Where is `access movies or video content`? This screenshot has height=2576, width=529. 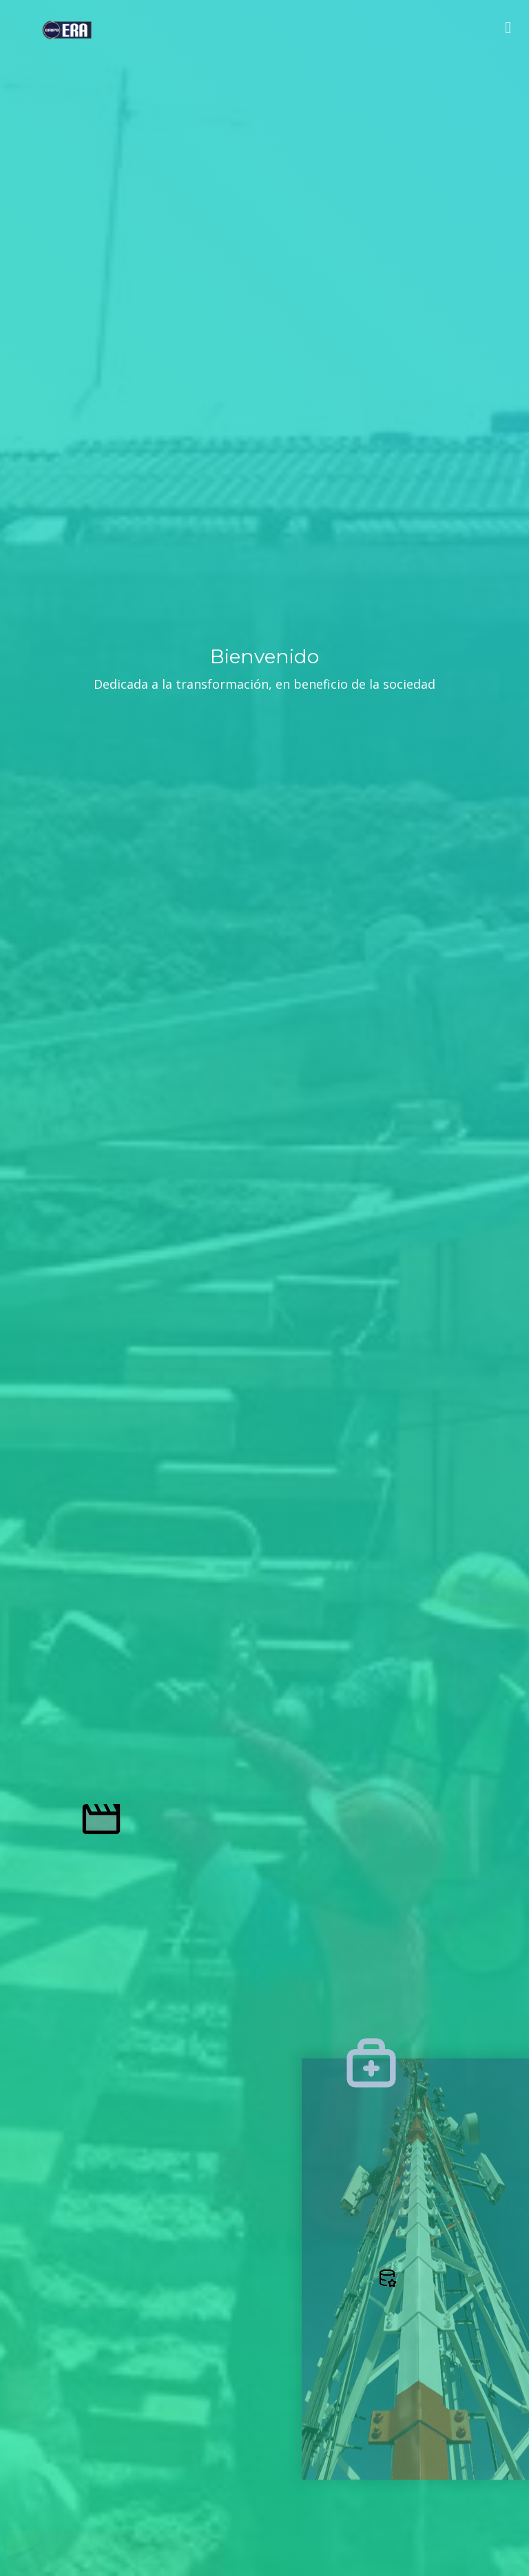 access movies or video content is located at coordinates (101, 1819).